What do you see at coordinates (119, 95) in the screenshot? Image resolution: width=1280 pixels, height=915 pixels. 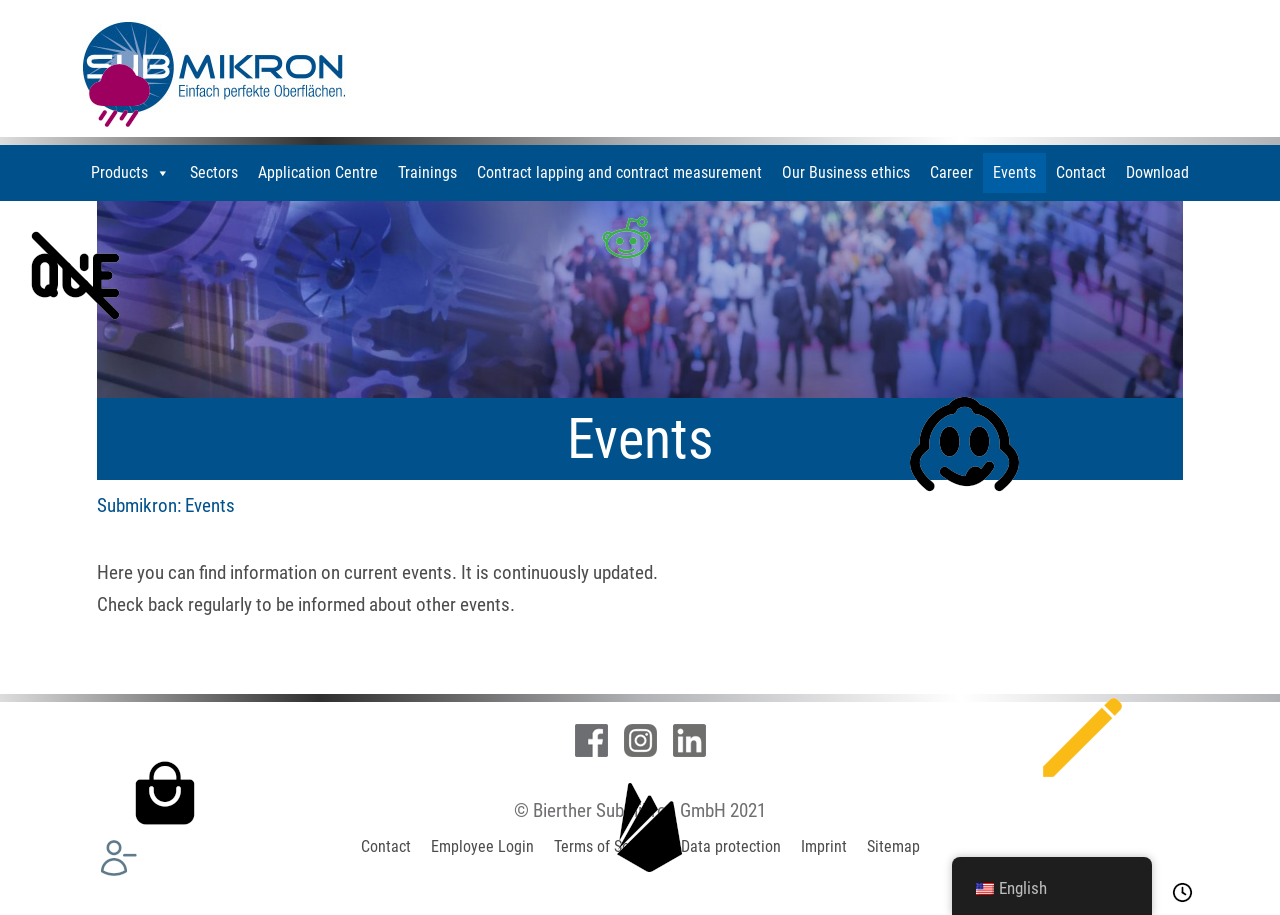 I see `indicates rainy weather conditions` at bounding box center [119, 95].